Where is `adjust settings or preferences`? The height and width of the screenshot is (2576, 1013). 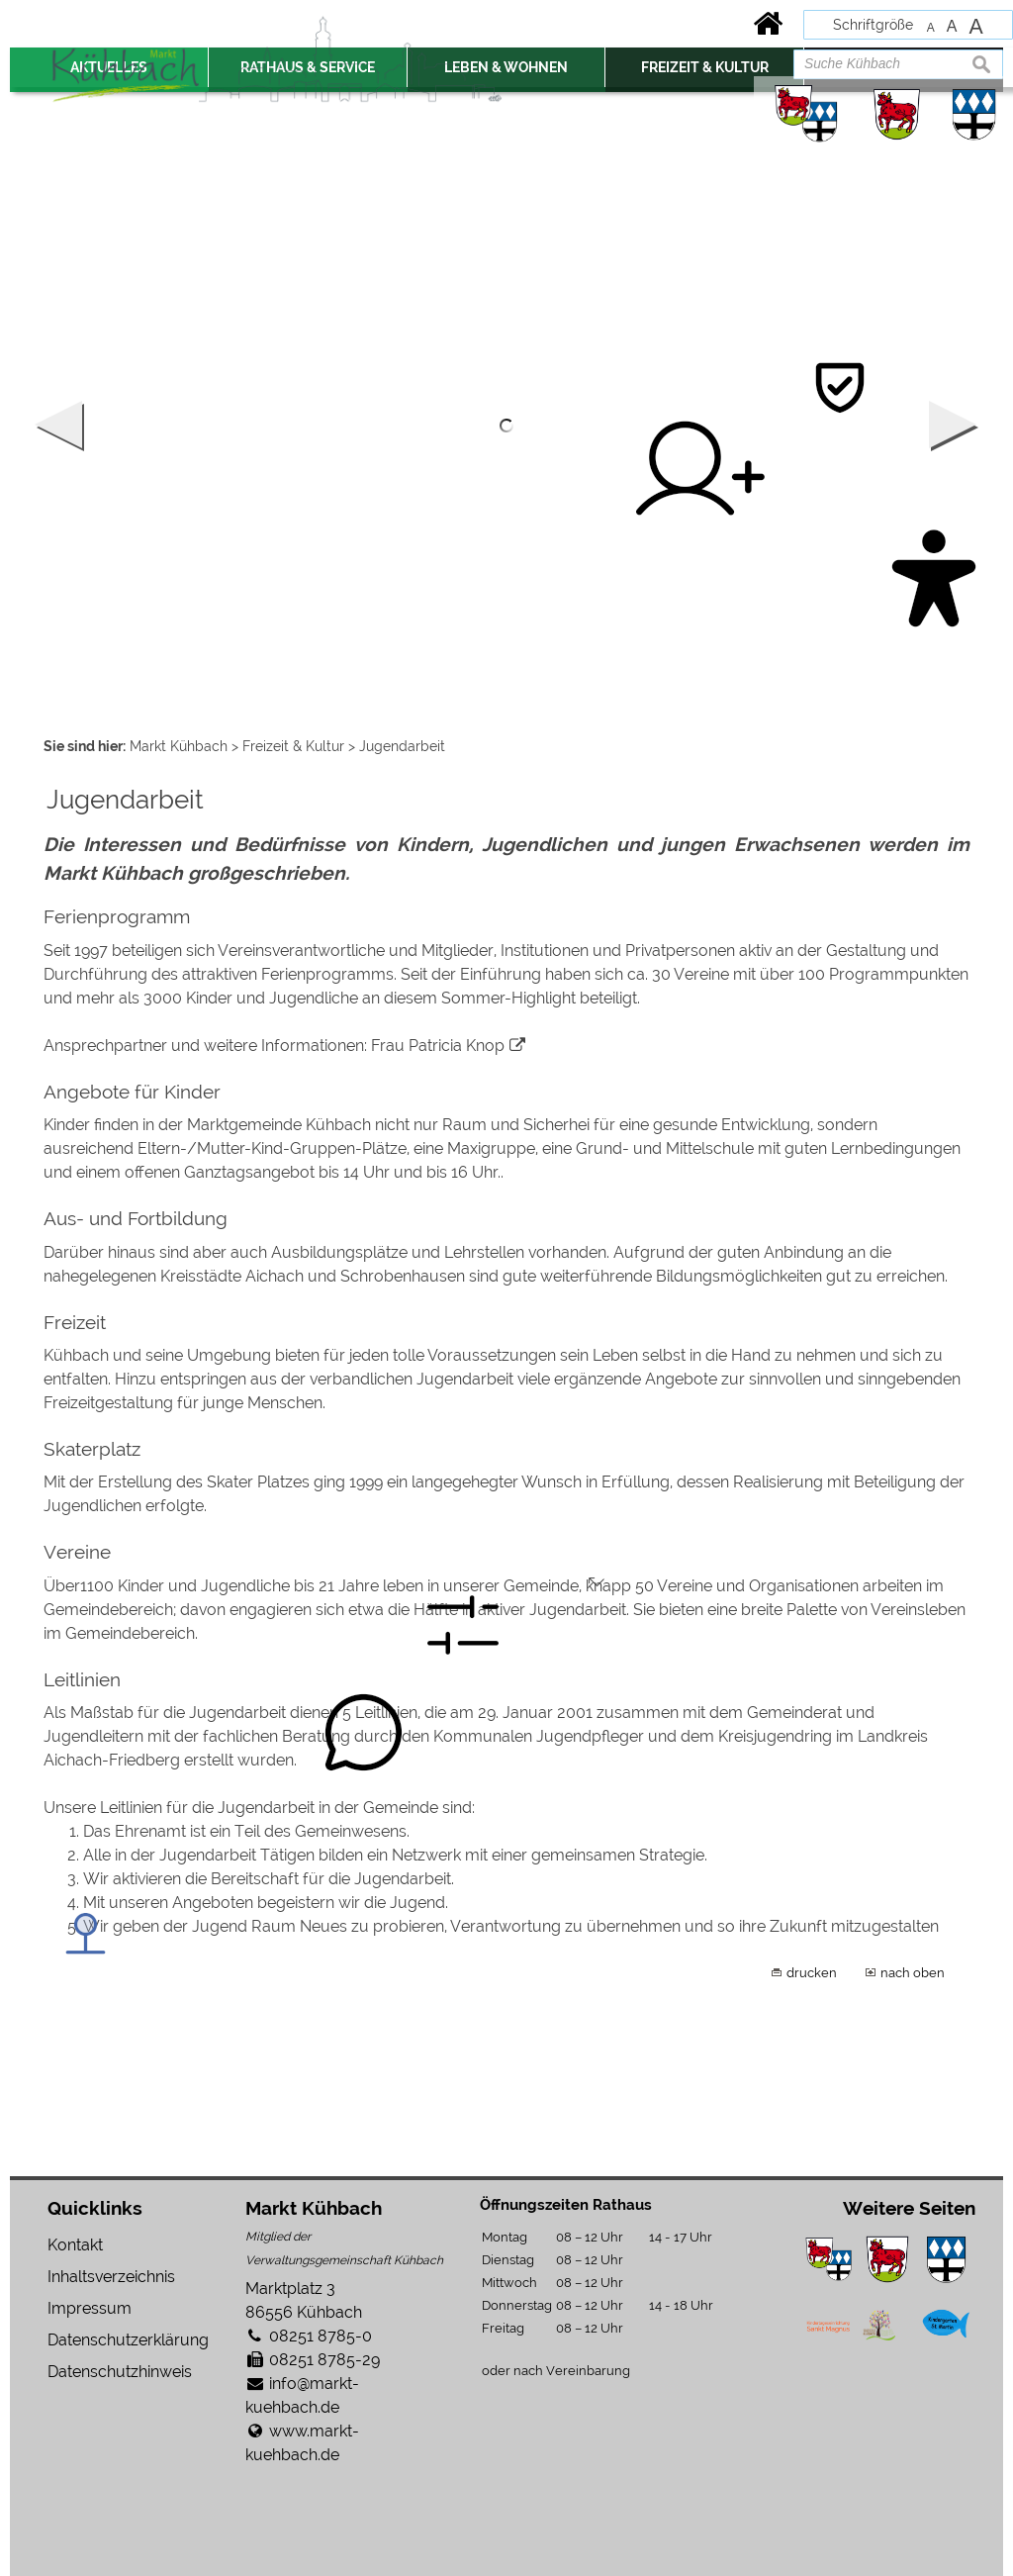 adjust settings or preferences is located at coordinates (463, 1625).